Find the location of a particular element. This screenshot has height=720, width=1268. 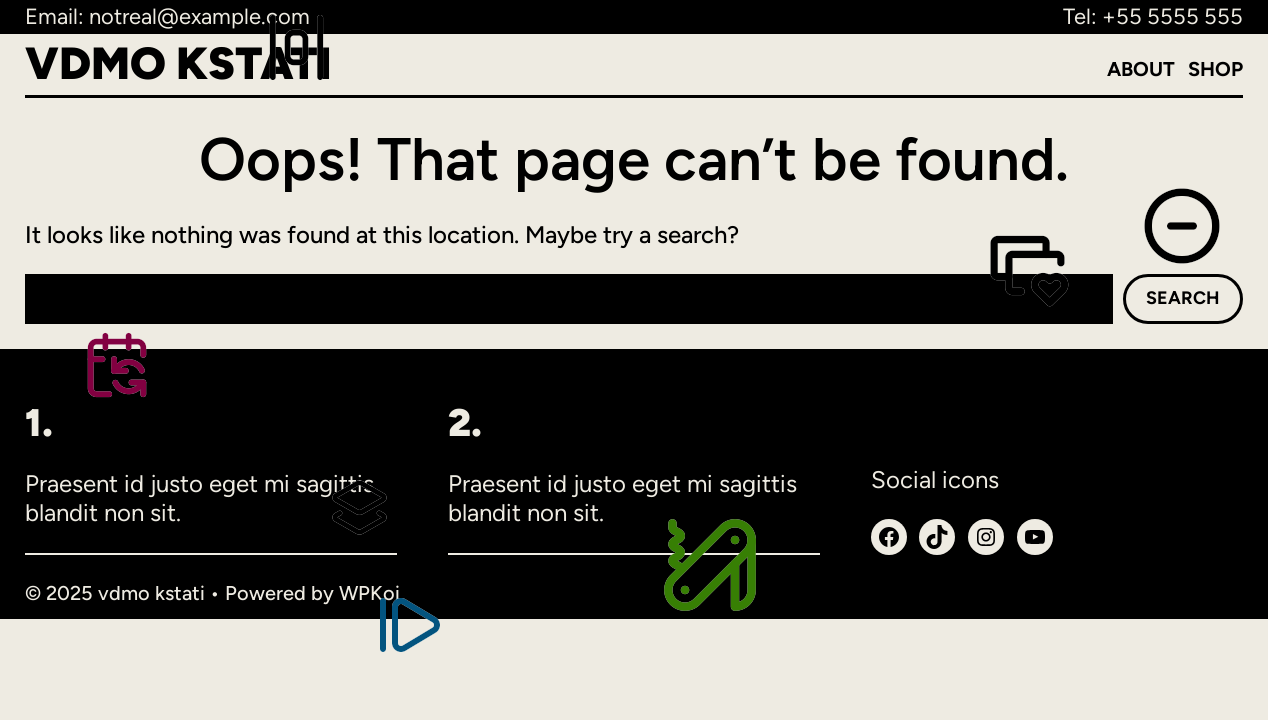

remove an item from a list or cart is located at coordinates (1182, 226).